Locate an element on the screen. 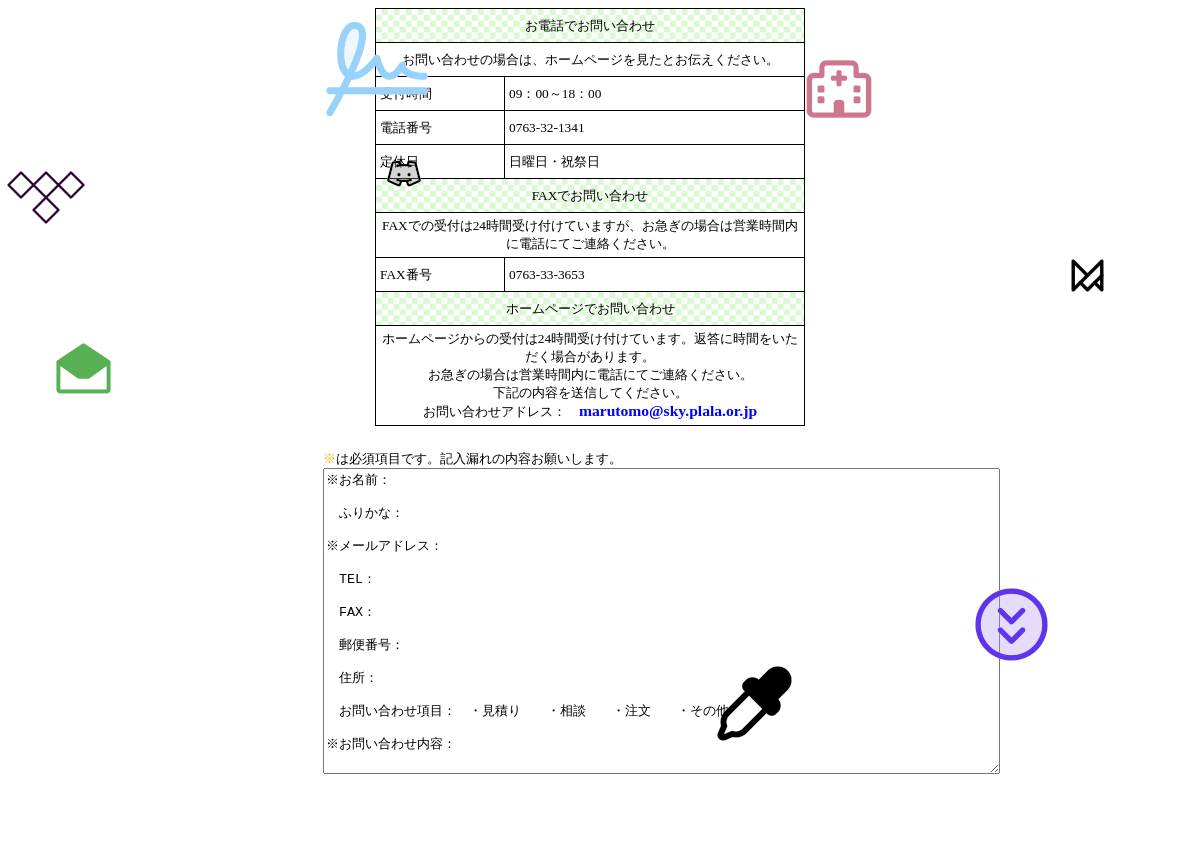 The width and height of the screenshot is (1180, 842). framer motion library logo is located at coordinates (1087, 275).